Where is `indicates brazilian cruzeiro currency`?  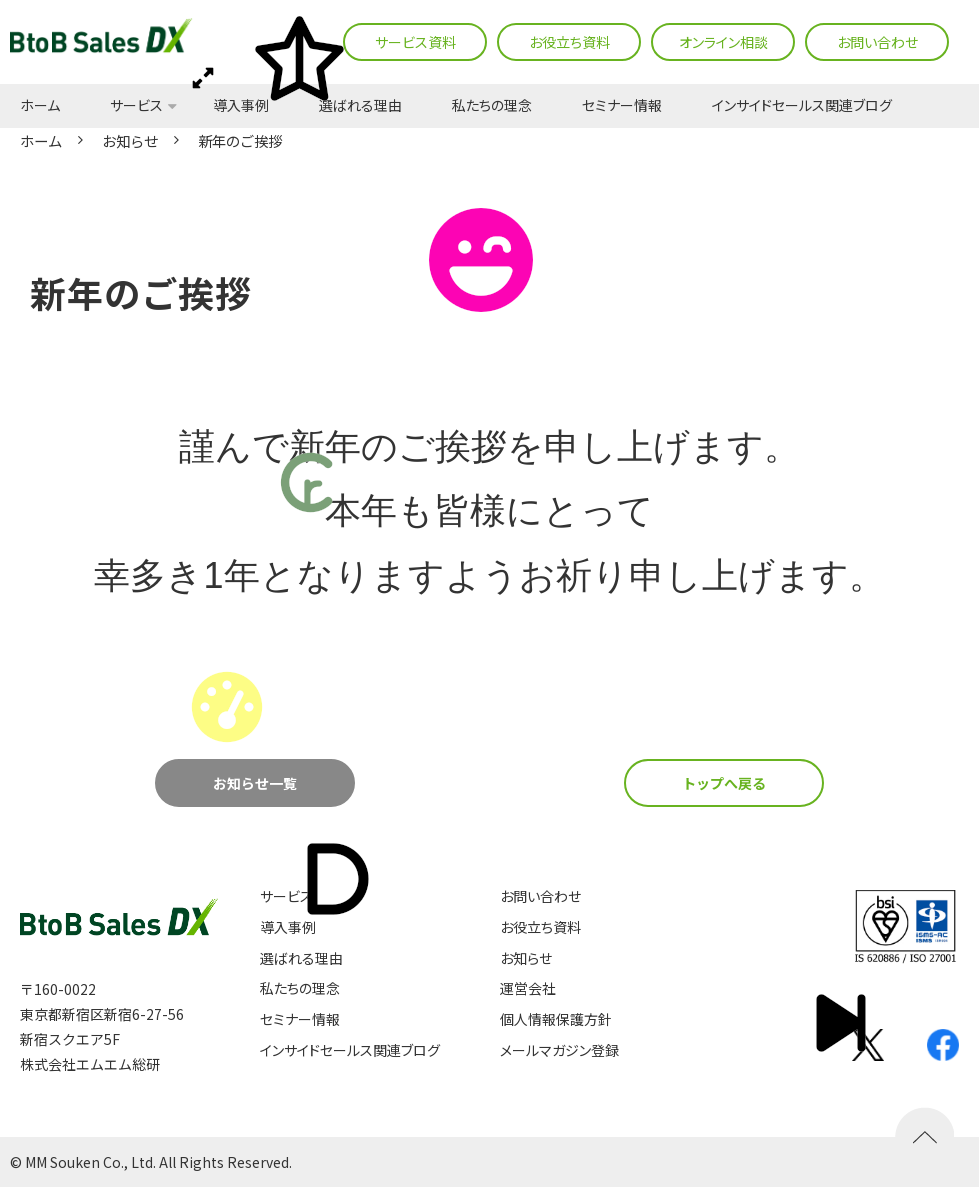
indicates brazilian cruzeiro currency is located at coordinates (308, 482).